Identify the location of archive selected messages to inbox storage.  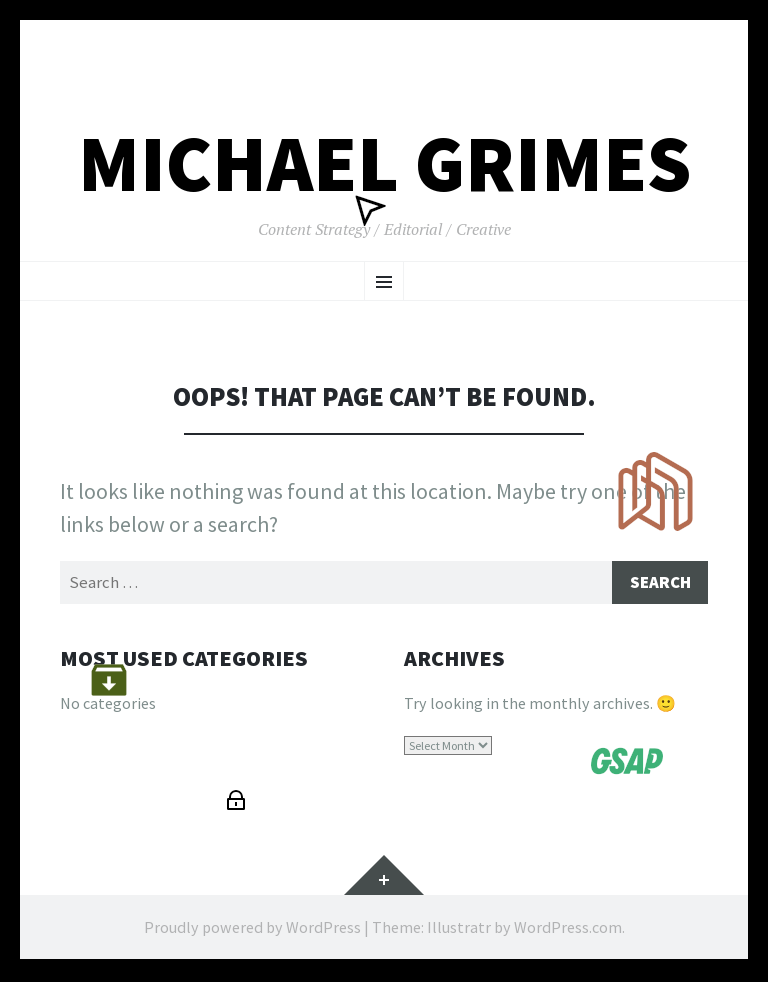
(109, 680).